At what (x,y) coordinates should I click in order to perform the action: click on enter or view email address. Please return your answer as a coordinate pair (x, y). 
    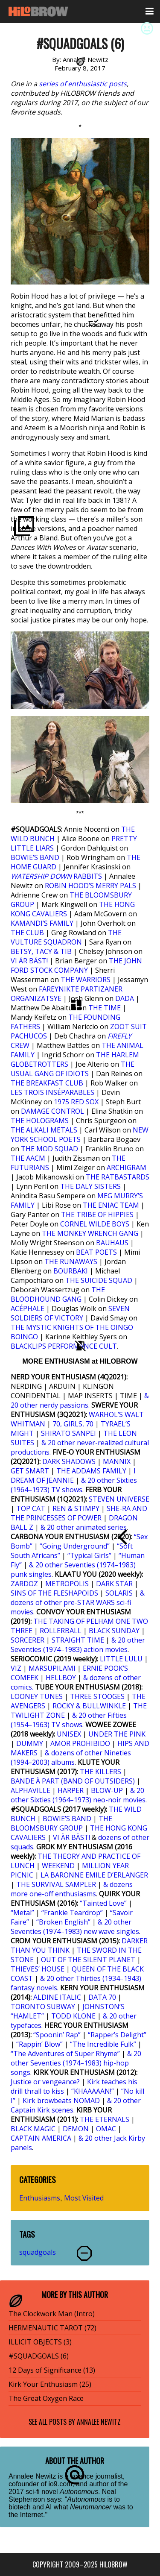
    Looking at the image, I should click on (75, 2475).